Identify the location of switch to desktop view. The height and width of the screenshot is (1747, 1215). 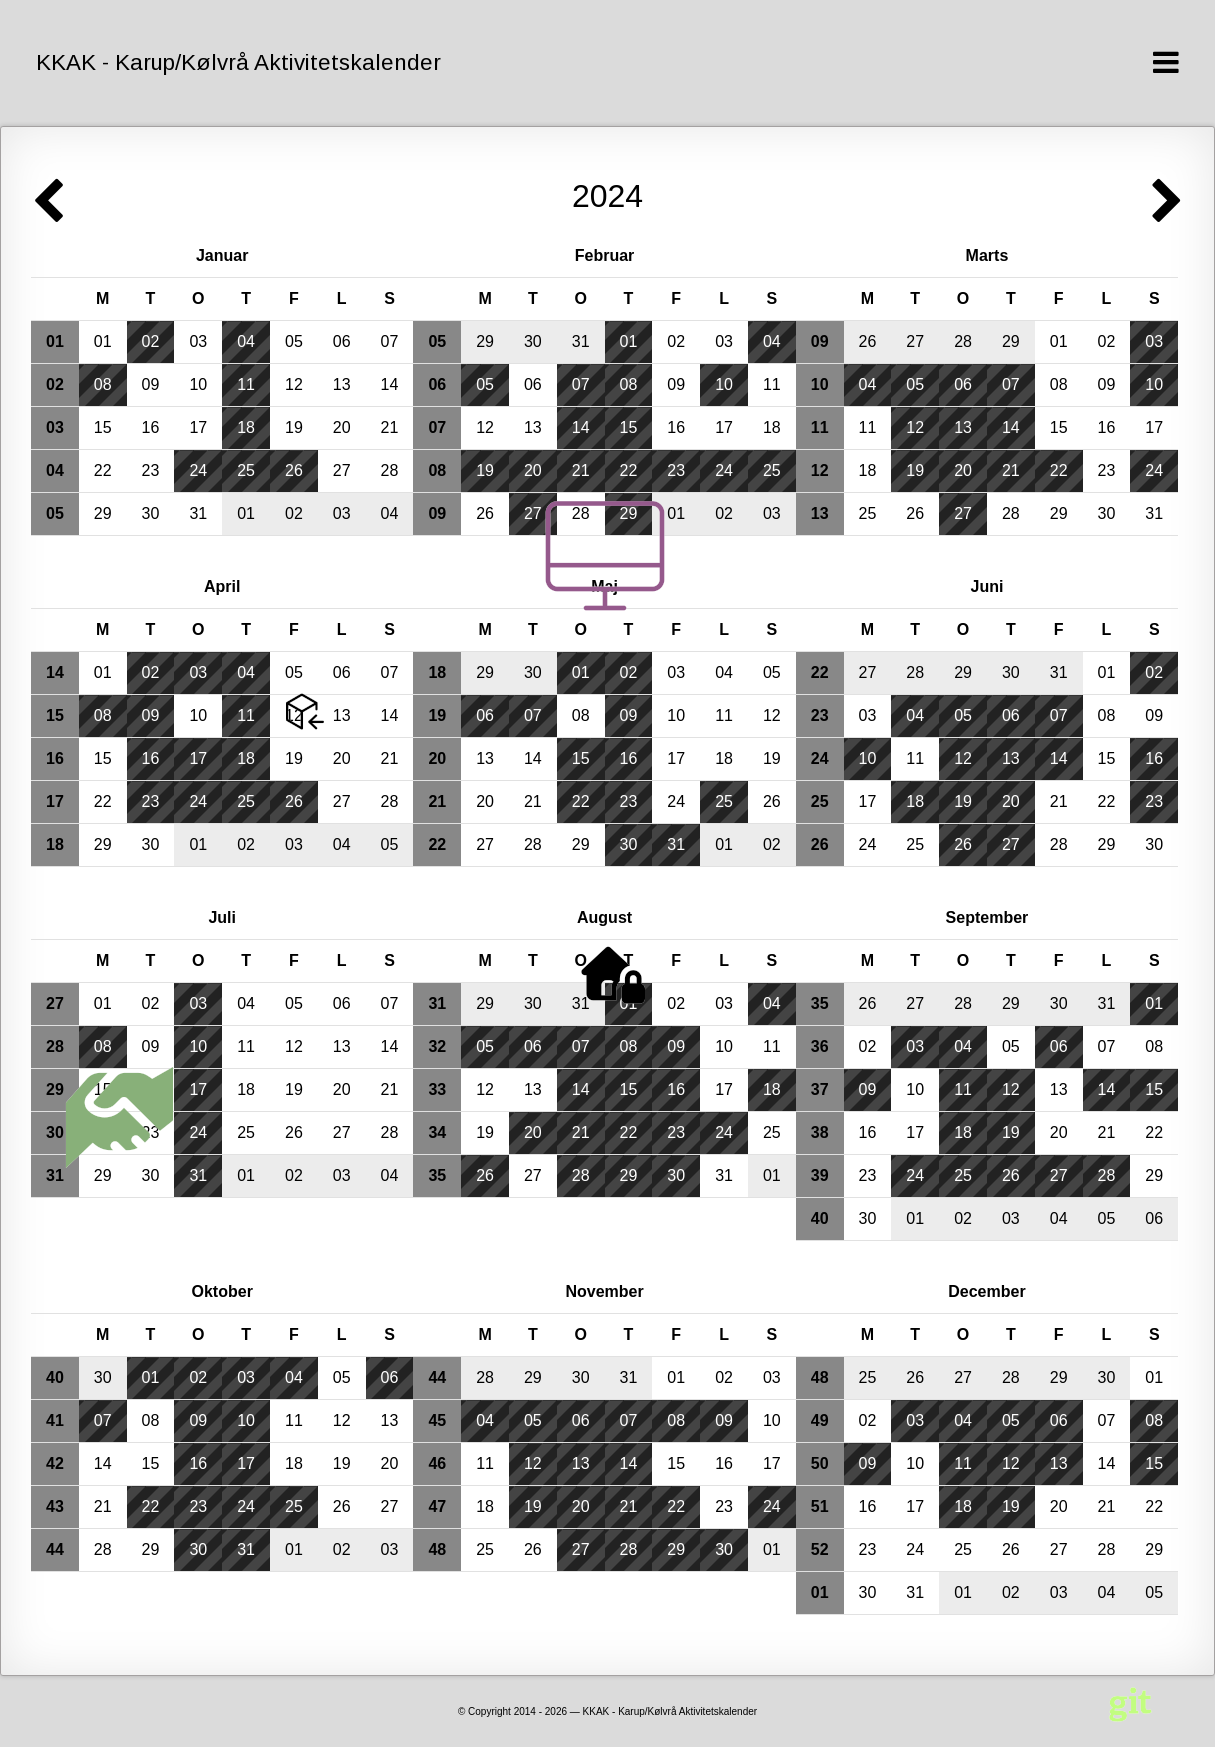
(605, 551).